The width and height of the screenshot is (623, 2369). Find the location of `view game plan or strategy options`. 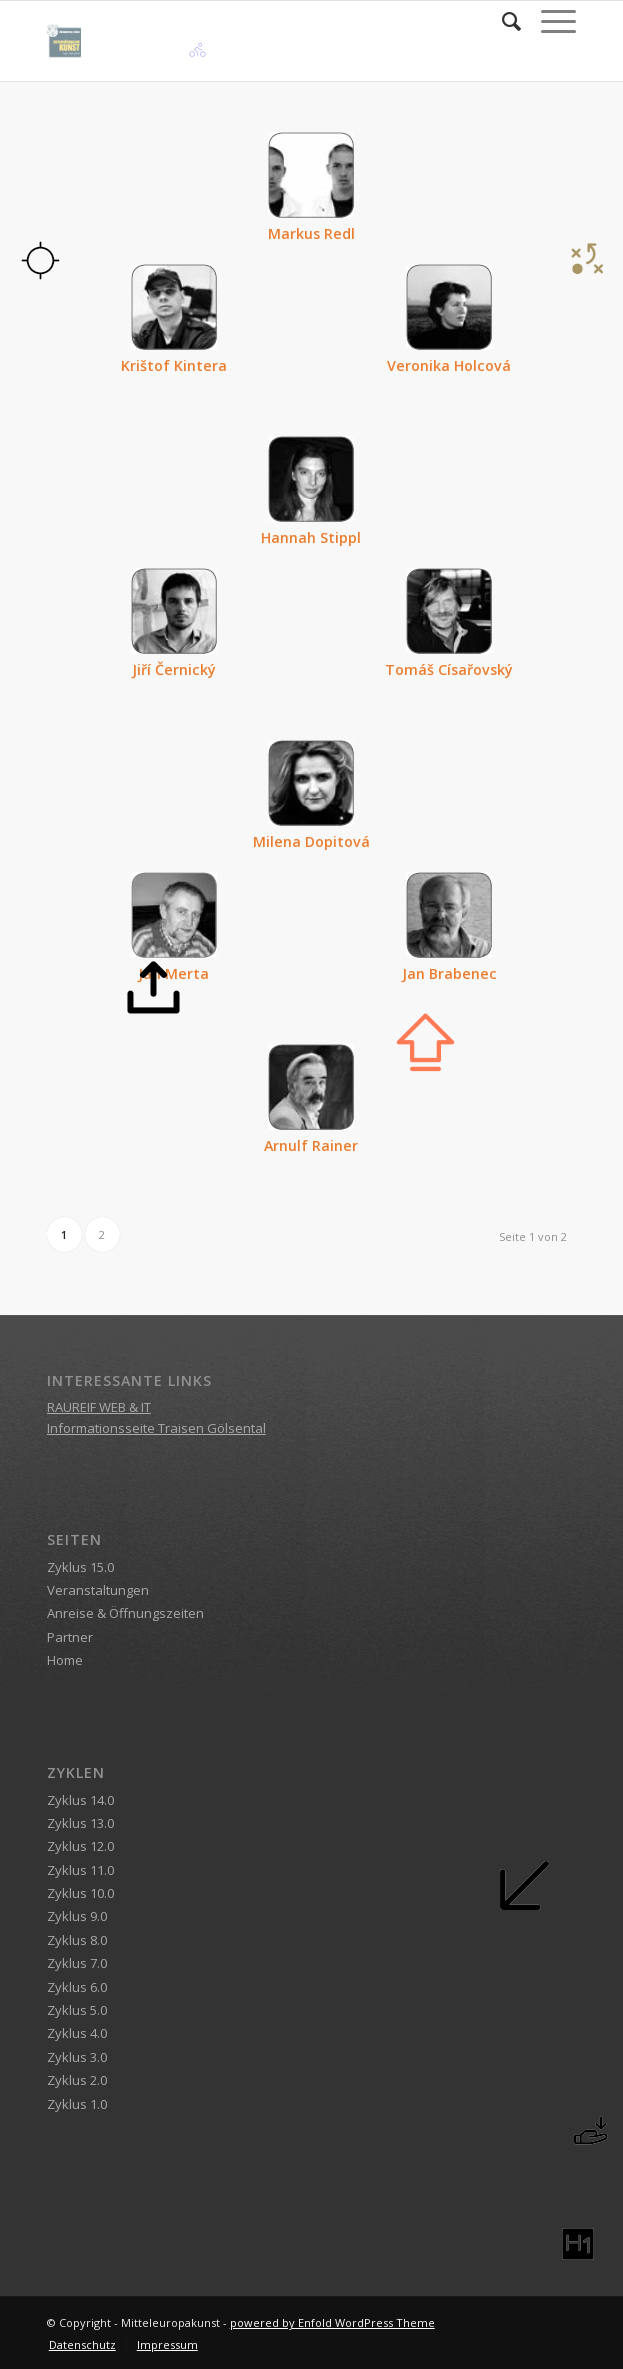

view game plan or strategy options is located at coordinates (586, 259).